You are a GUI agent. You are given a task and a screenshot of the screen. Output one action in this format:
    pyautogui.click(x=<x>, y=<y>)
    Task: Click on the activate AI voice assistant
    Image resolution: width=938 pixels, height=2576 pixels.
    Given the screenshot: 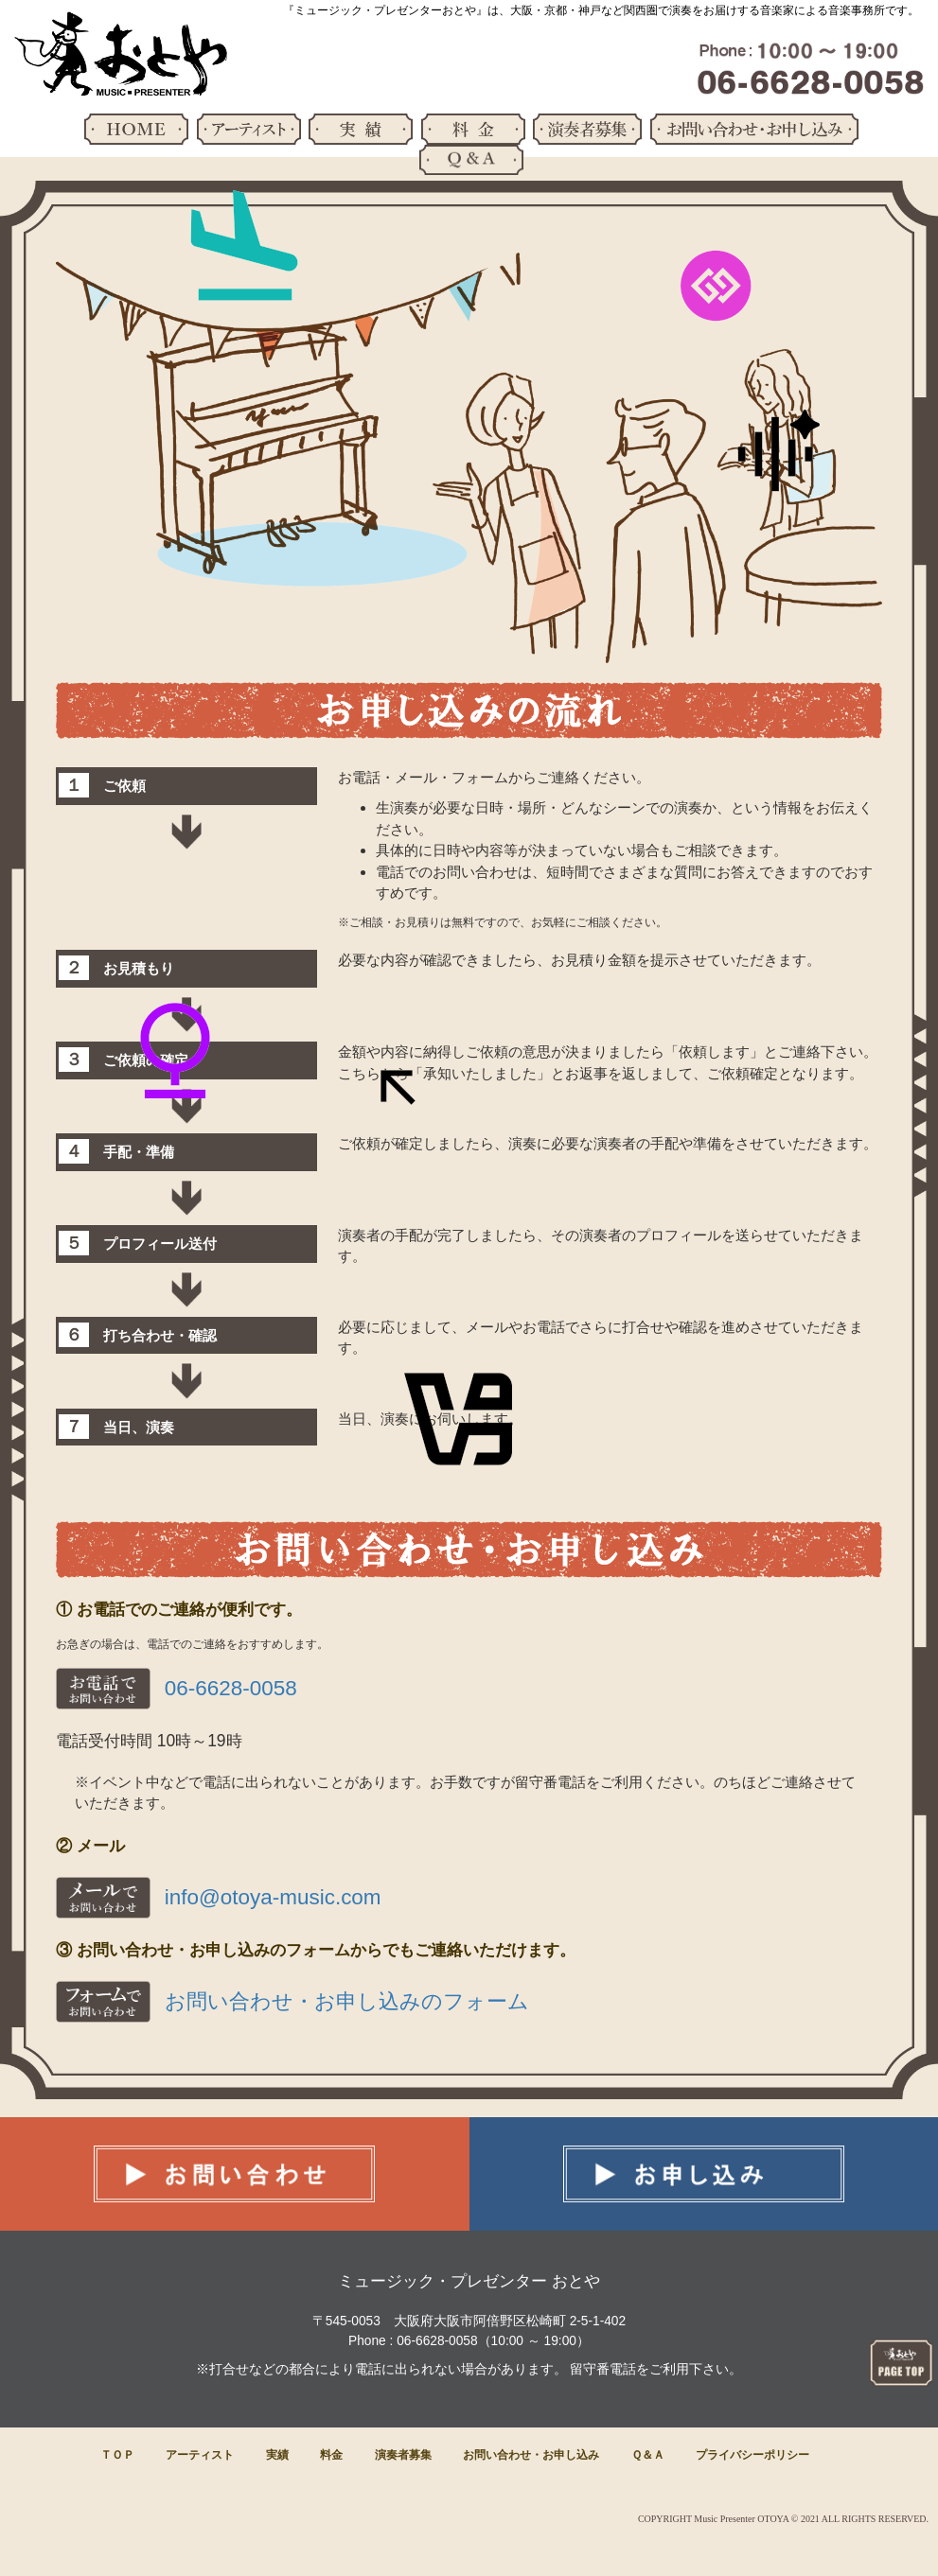 What is the action you would take?
    pyautogui.click(x=775, y=454)
    